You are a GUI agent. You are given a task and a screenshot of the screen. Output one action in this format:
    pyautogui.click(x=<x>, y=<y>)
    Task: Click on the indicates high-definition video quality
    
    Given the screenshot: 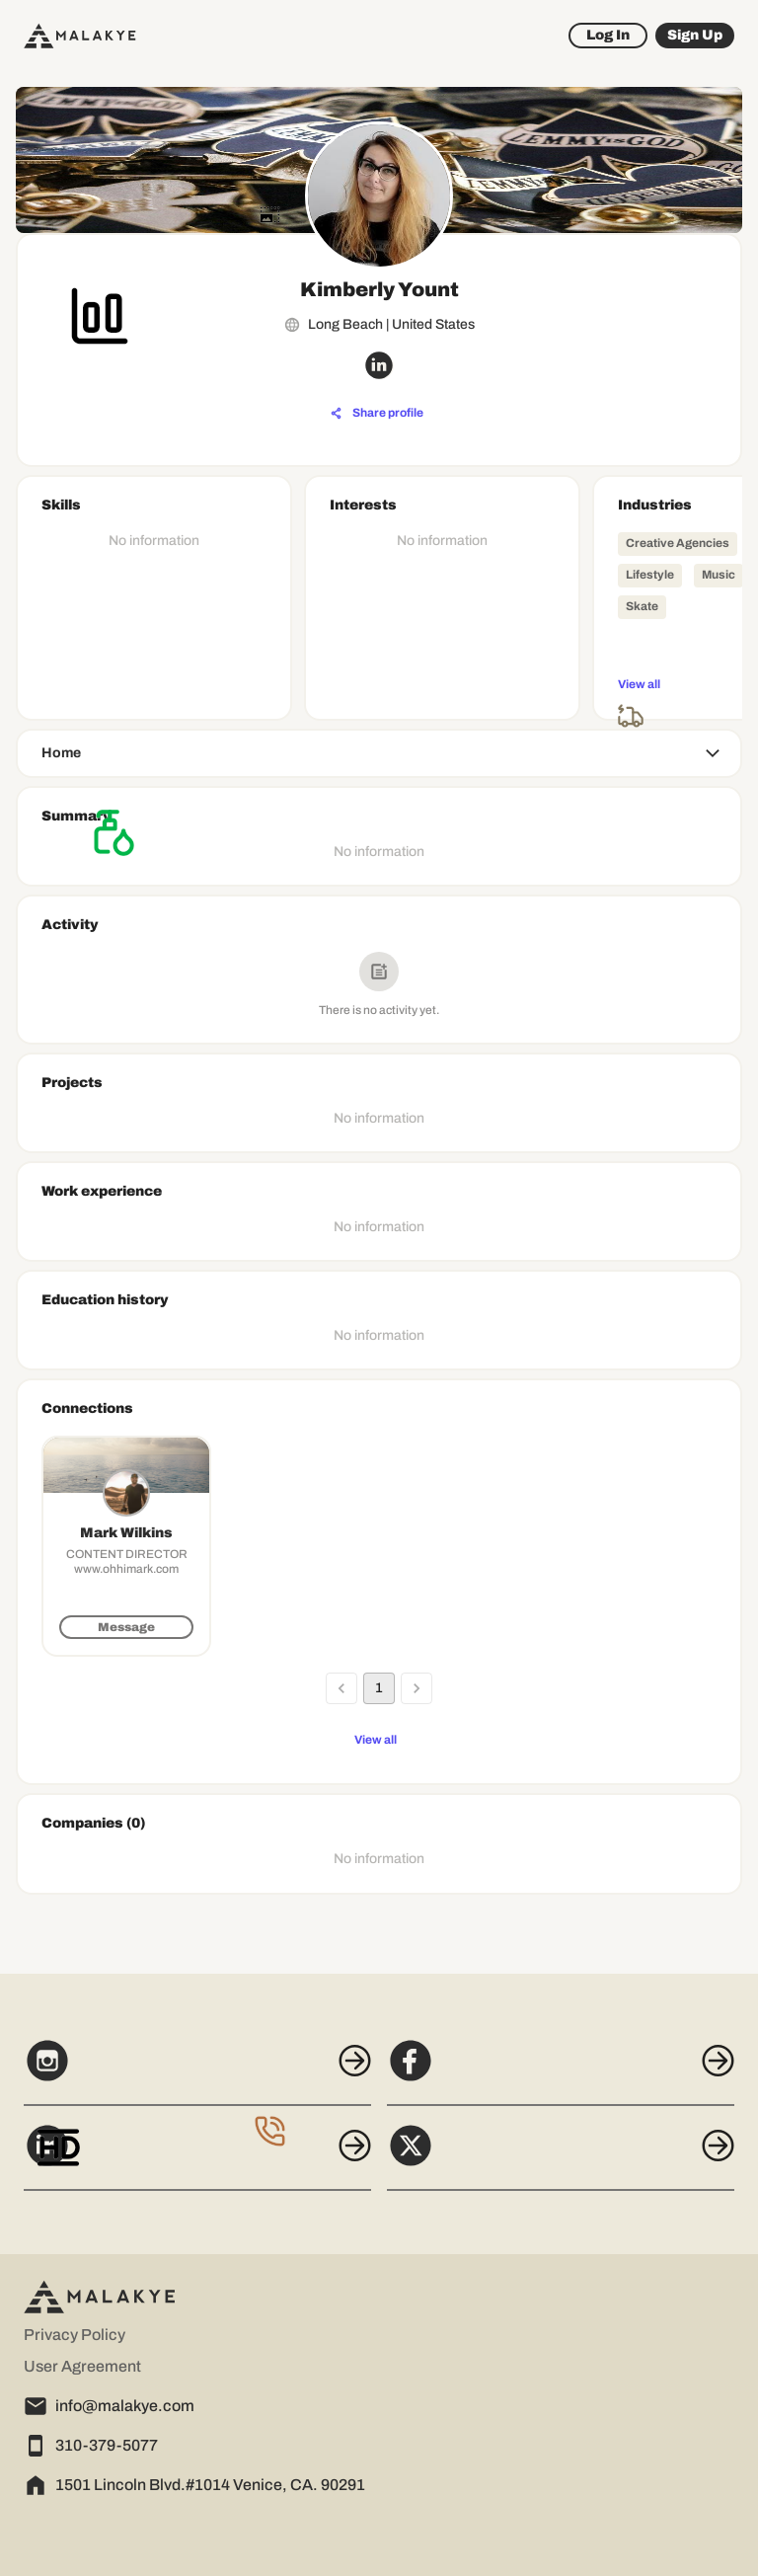 What is the action you would take?
    pyautogui.click(x=58, y=2147)
    